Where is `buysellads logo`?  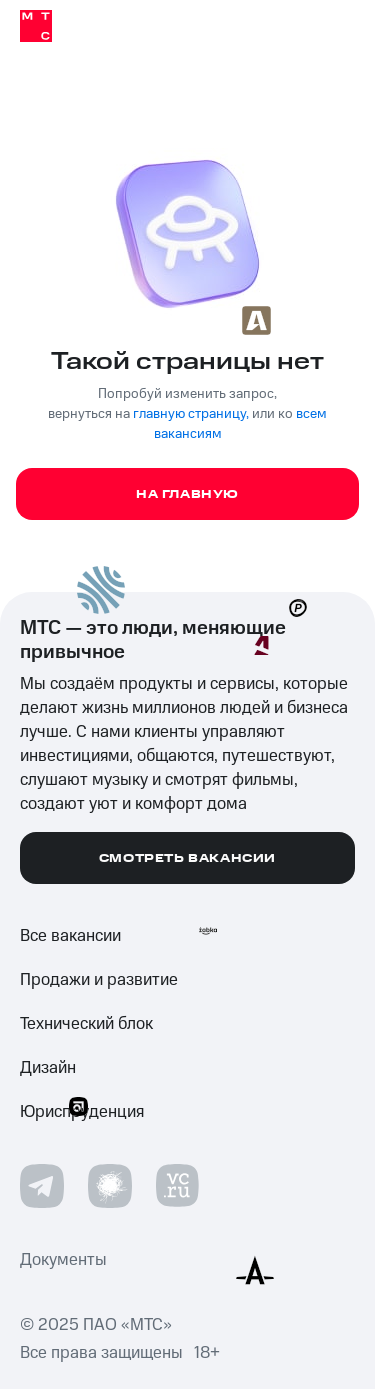
buysellads logo is located at coordinates (256, 320).